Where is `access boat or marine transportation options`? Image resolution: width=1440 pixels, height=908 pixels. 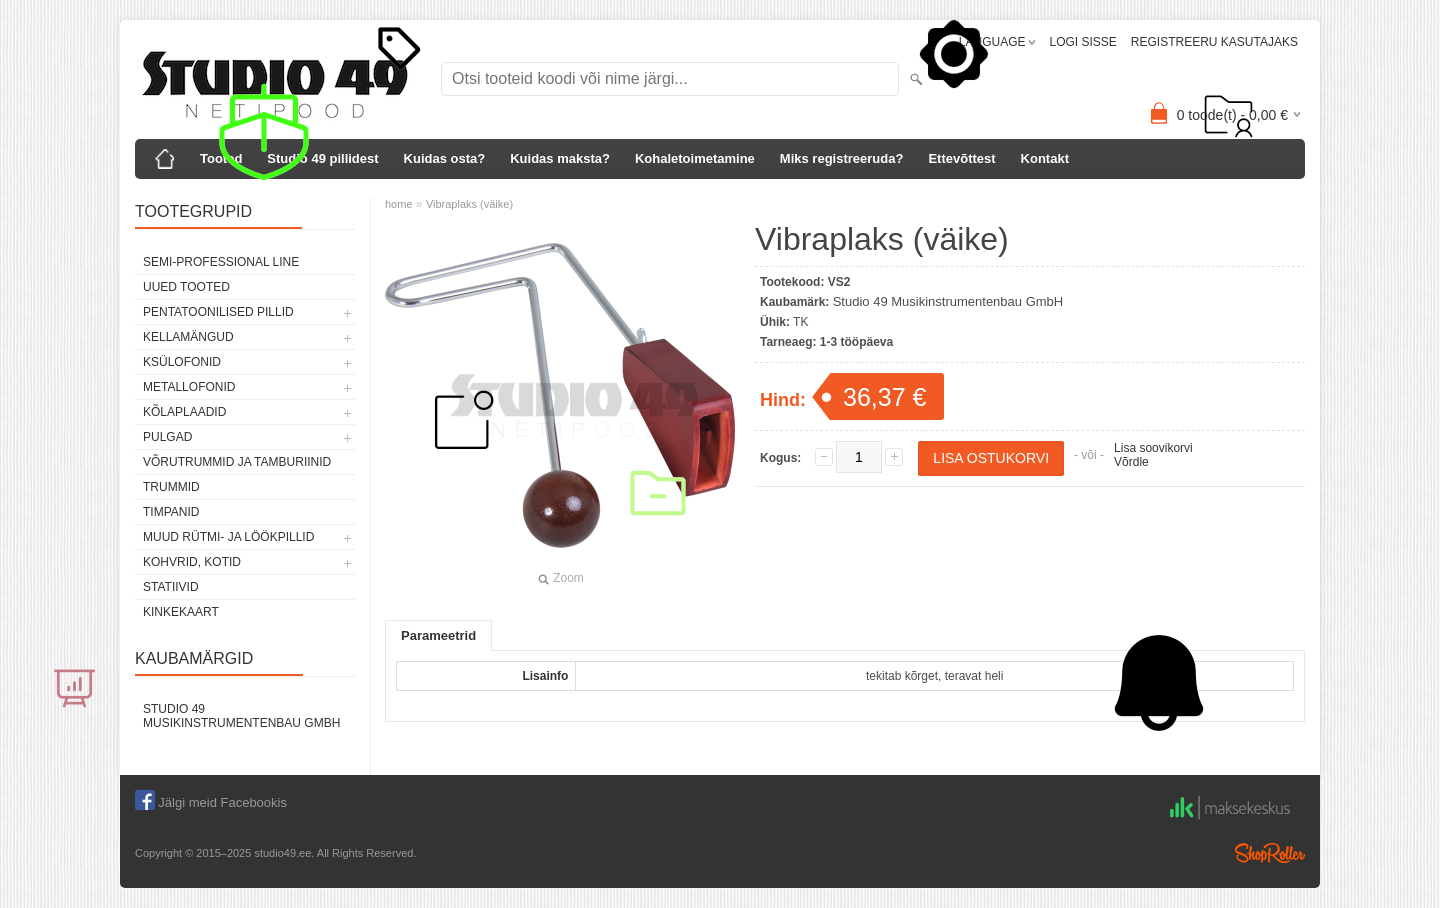
access boat or marine transportation options is located at coordinates (264, 132).